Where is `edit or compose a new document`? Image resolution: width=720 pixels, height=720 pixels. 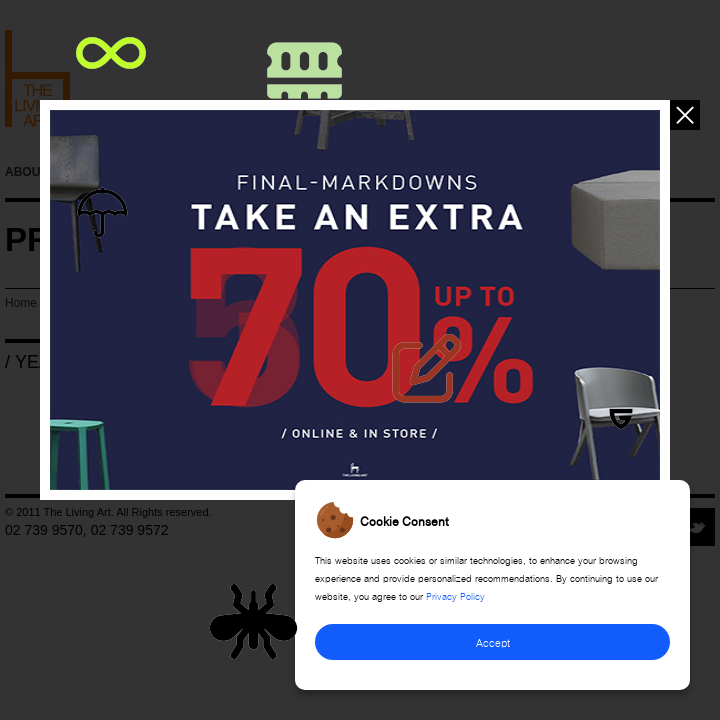
edit or compose a new document is located at coordinates (427, 368).